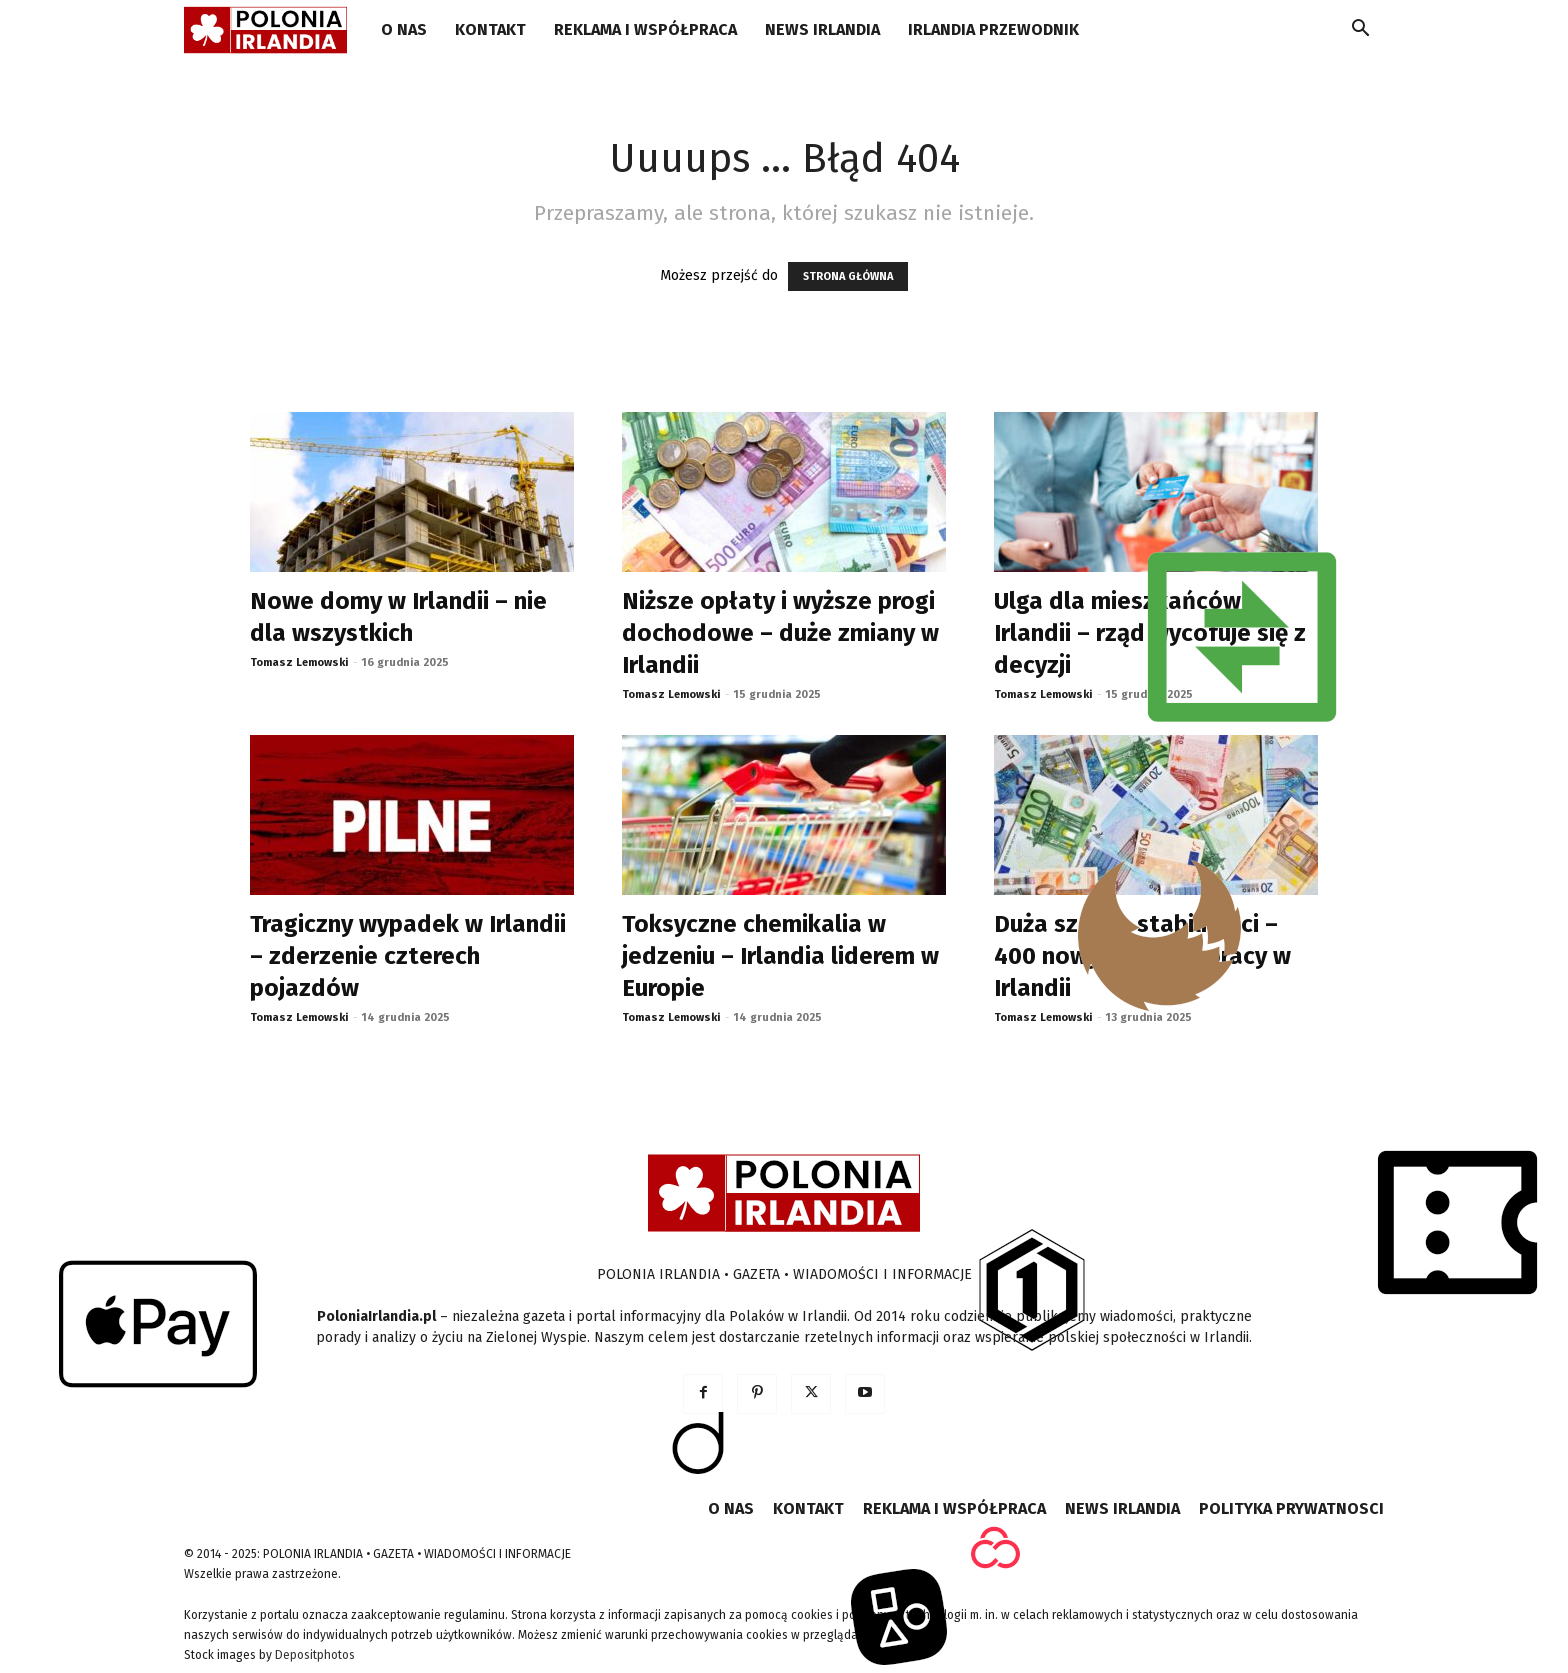 The height and width of the screenshot is (1673, 1568). What do you see at coordinates (899, 1617) in the screenshot?
I see `open apostrophe app` at bounding box center [899, 1617].